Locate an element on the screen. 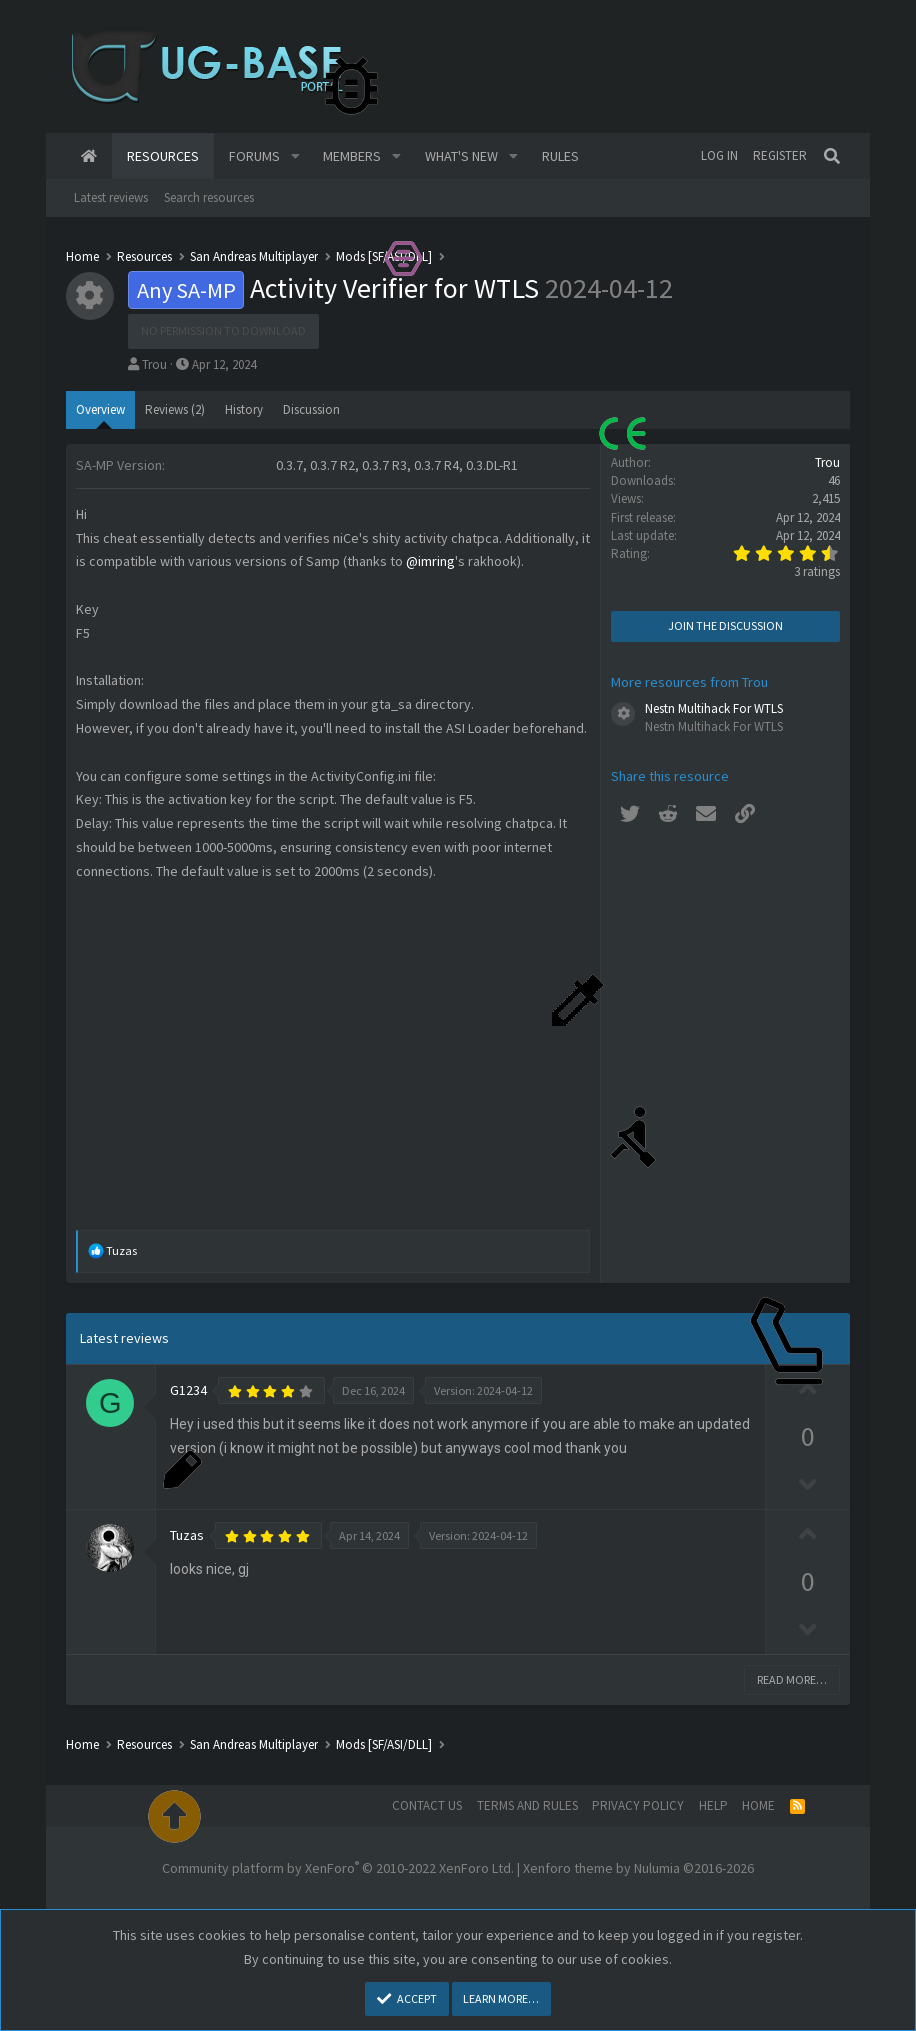 The image size is (916, 2031). open the Bumble dating app is located at coordinates (403, 258).